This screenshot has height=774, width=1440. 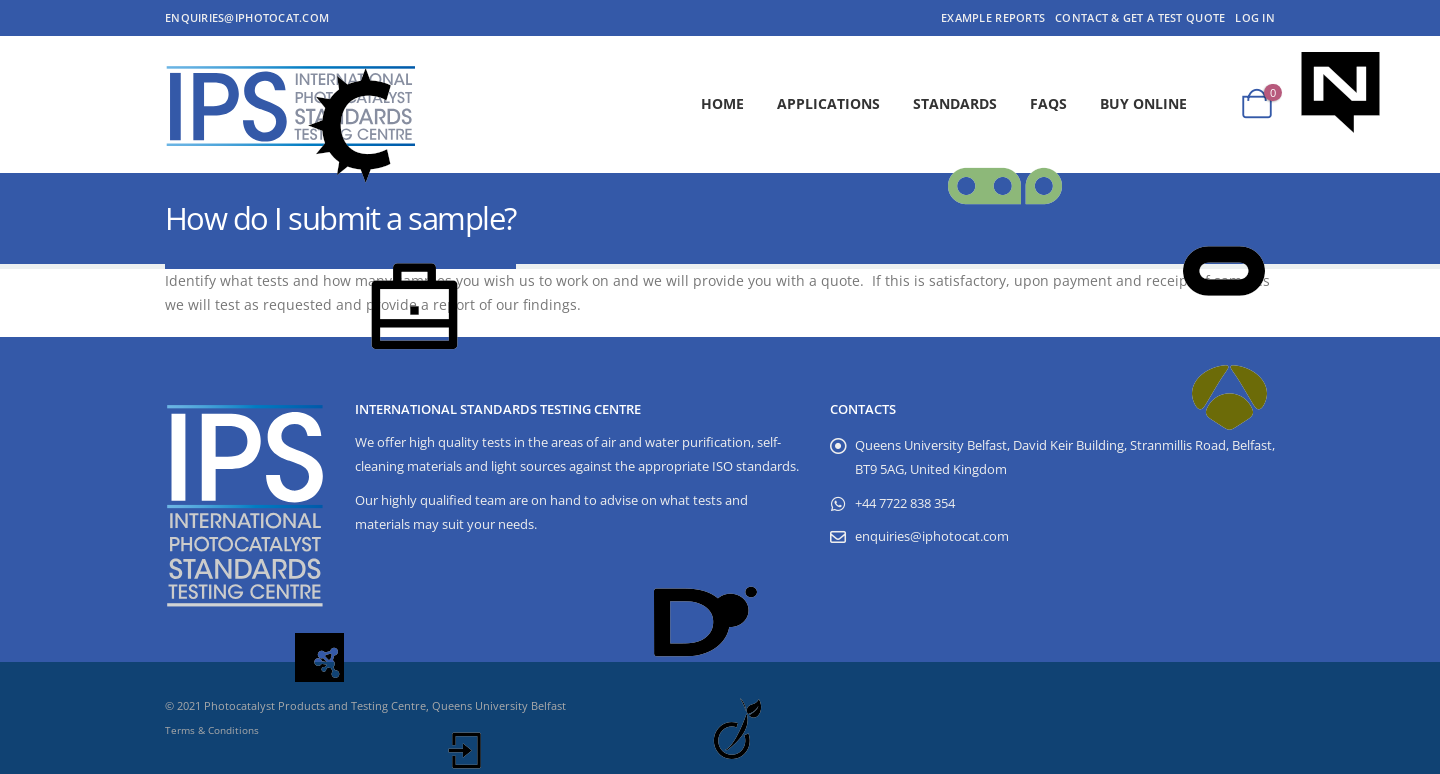 What do you see at coordinates (349, 125) in the screenshot?
I see `open stencyl game development software` at bounding box center [349, 125].